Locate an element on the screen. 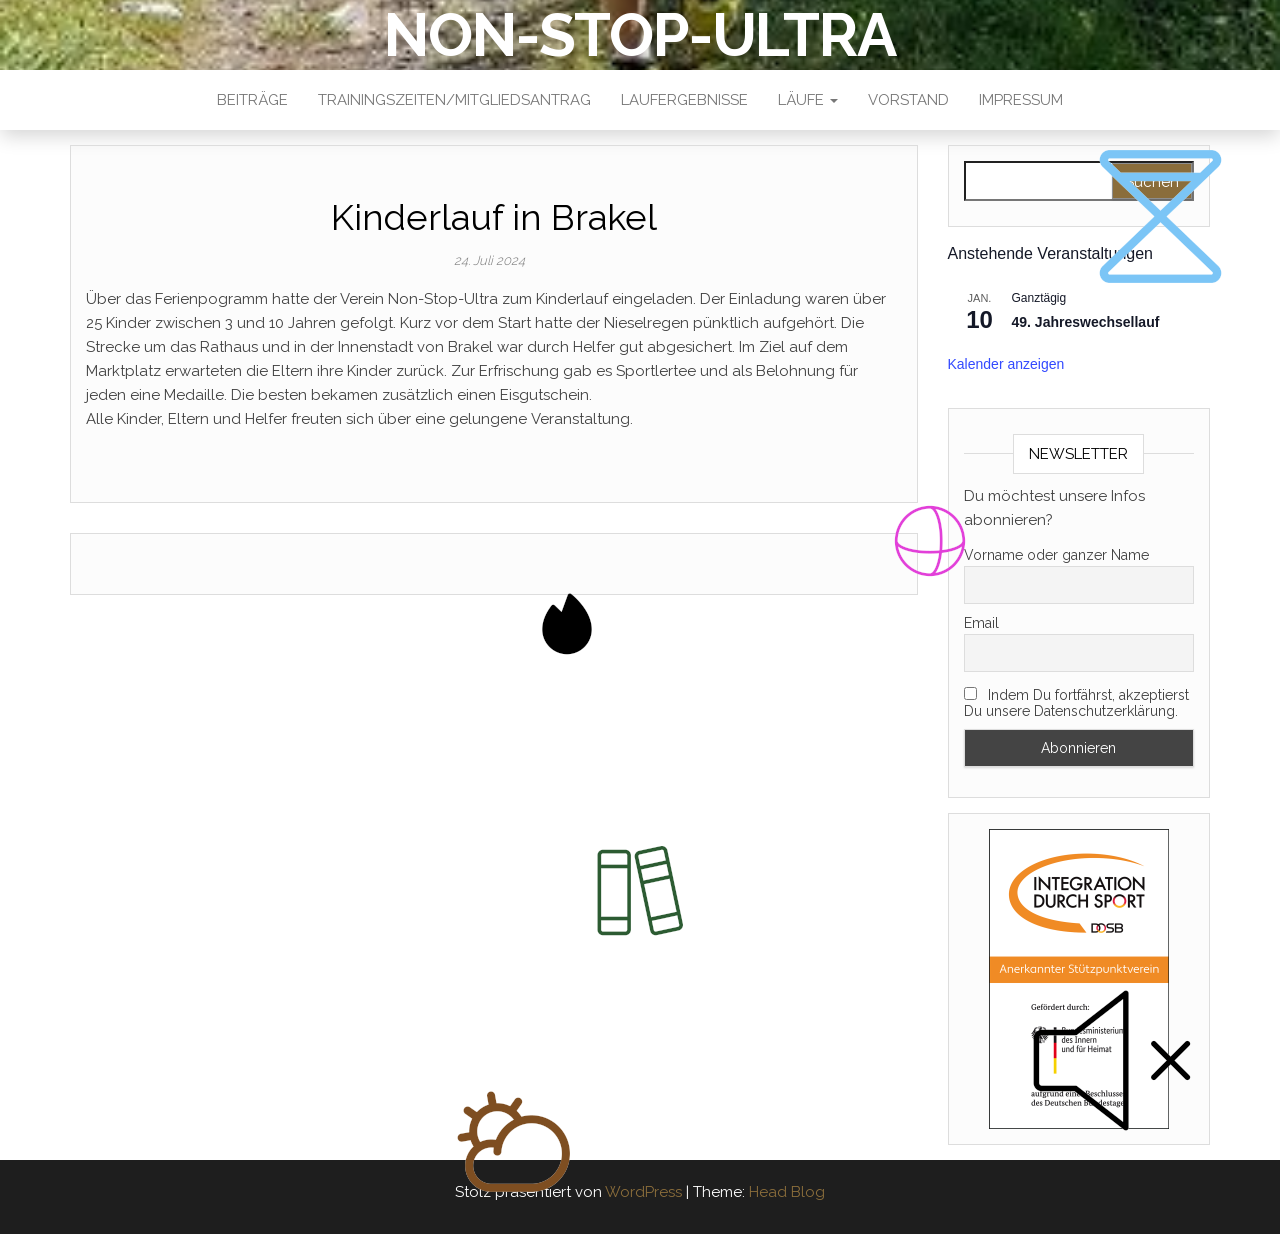 The width and height of the screenshot is (1280, 1234). mute audio or sound is located at coordinates (1103, 1060).